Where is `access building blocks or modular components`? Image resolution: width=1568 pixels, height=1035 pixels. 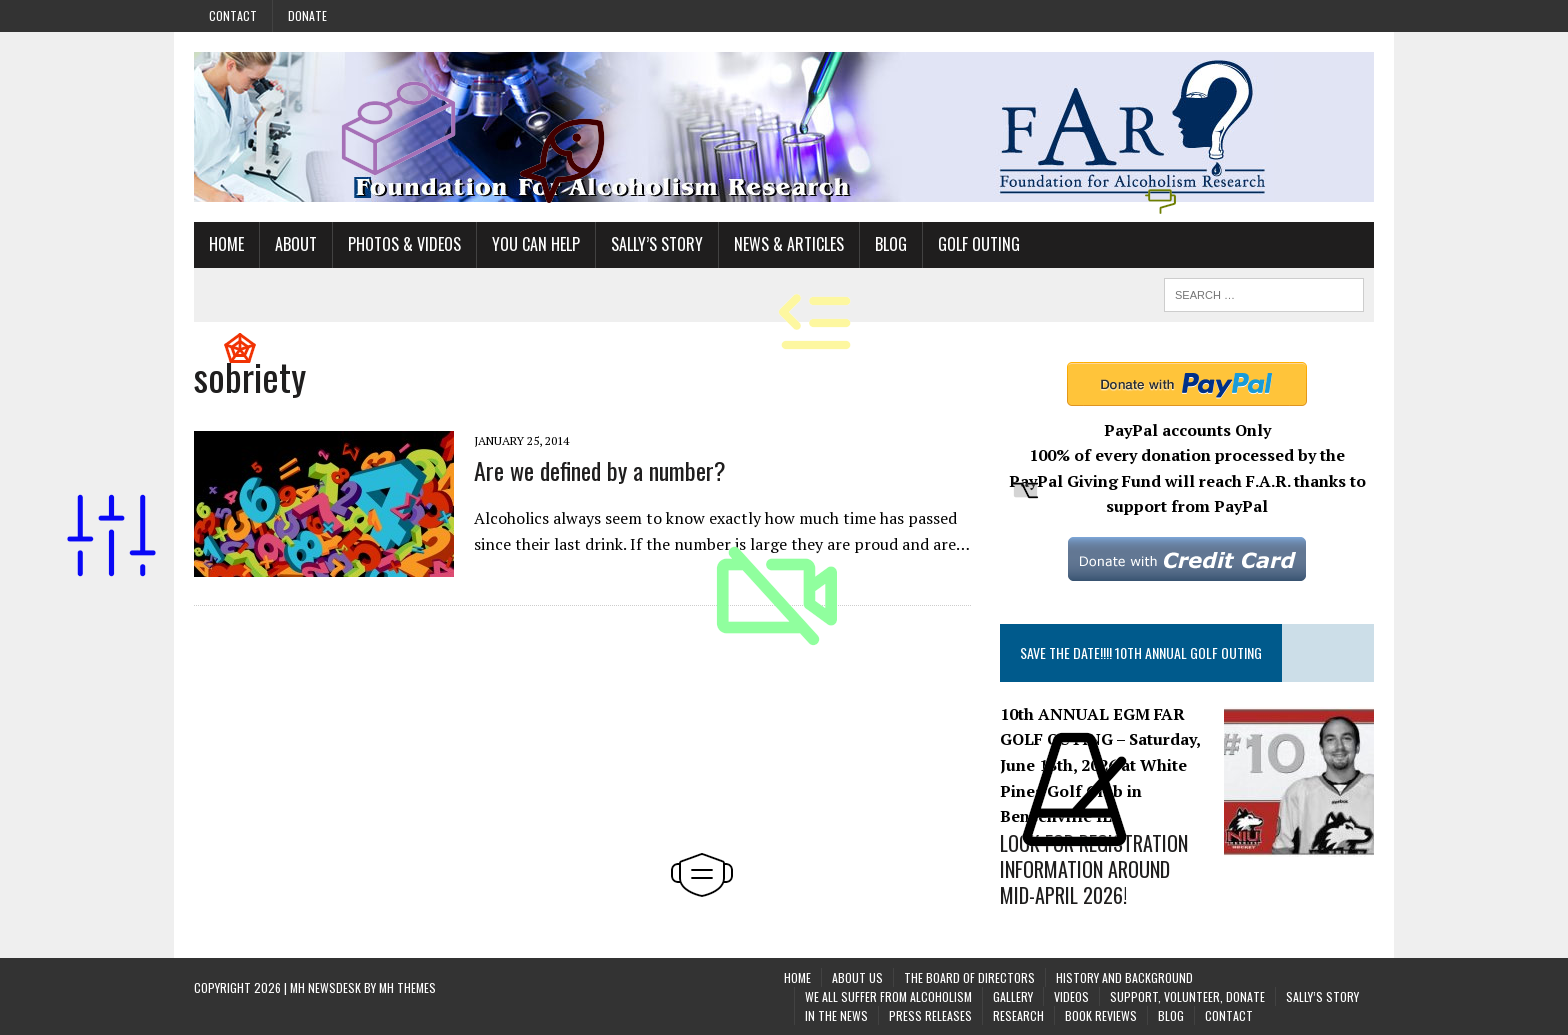 access building blocks or modular components is located at coordinates (398, 126).